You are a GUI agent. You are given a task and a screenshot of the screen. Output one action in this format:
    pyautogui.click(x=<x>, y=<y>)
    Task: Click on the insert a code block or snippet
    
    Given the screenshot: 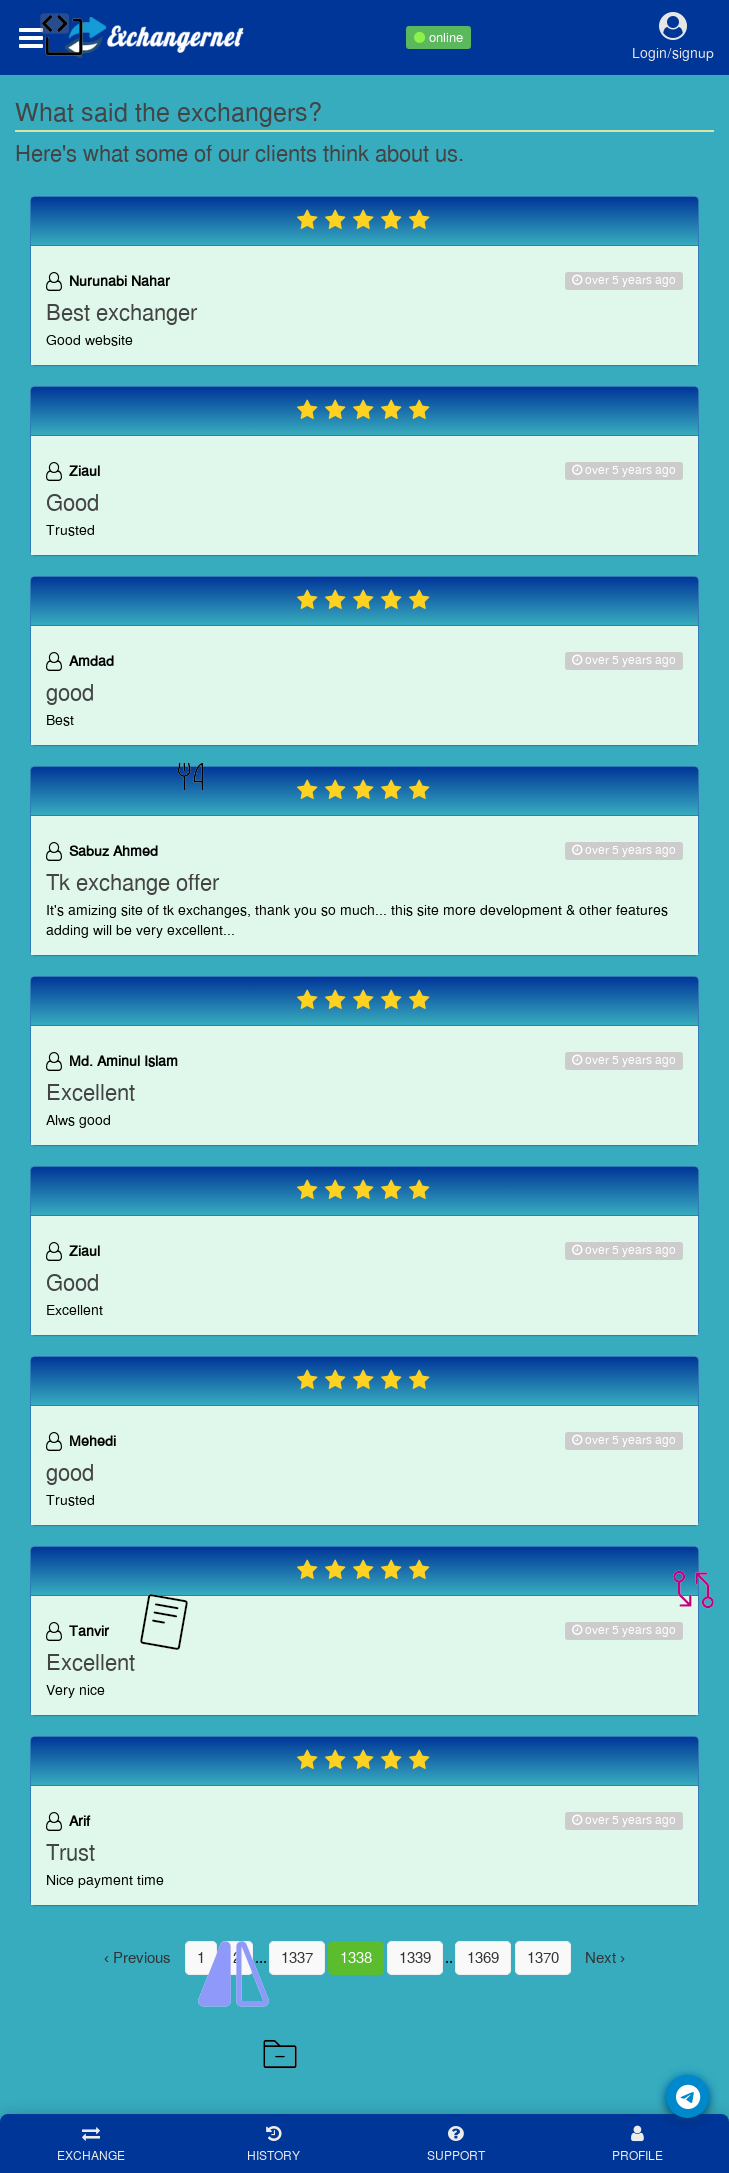 What is the action you would take?
    pyautogui.click(x=64, y=37)
    